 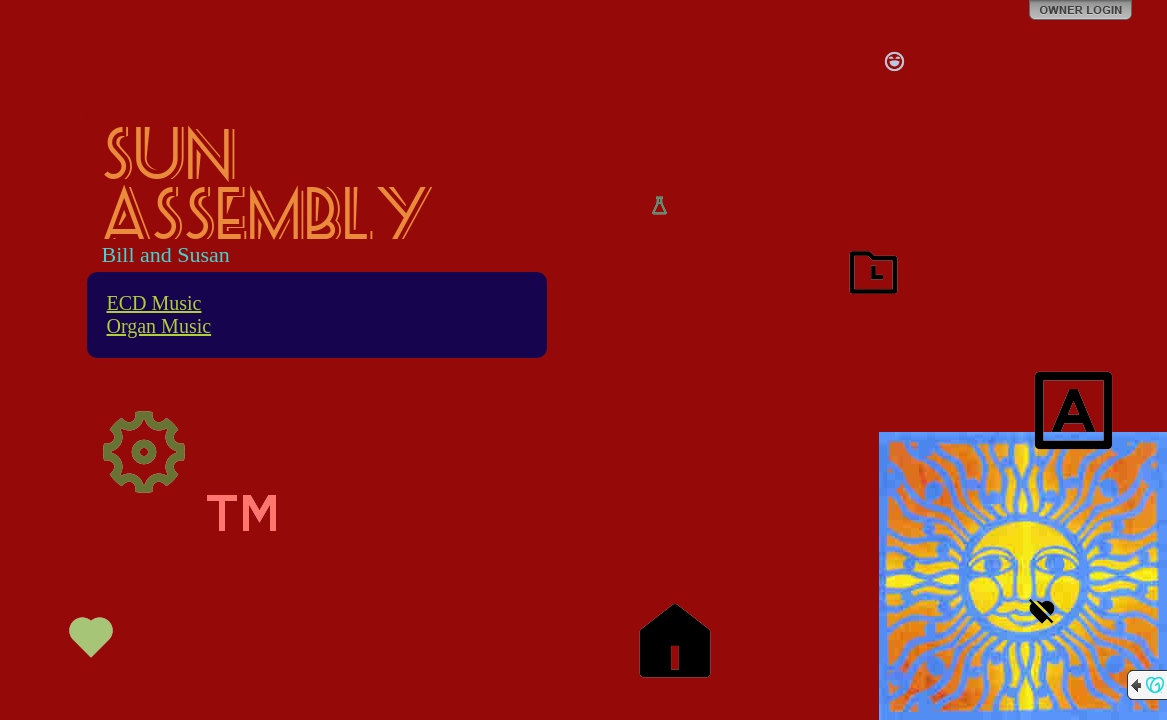 I want to click on access laboratory or science features, so click(x=659, y=205).